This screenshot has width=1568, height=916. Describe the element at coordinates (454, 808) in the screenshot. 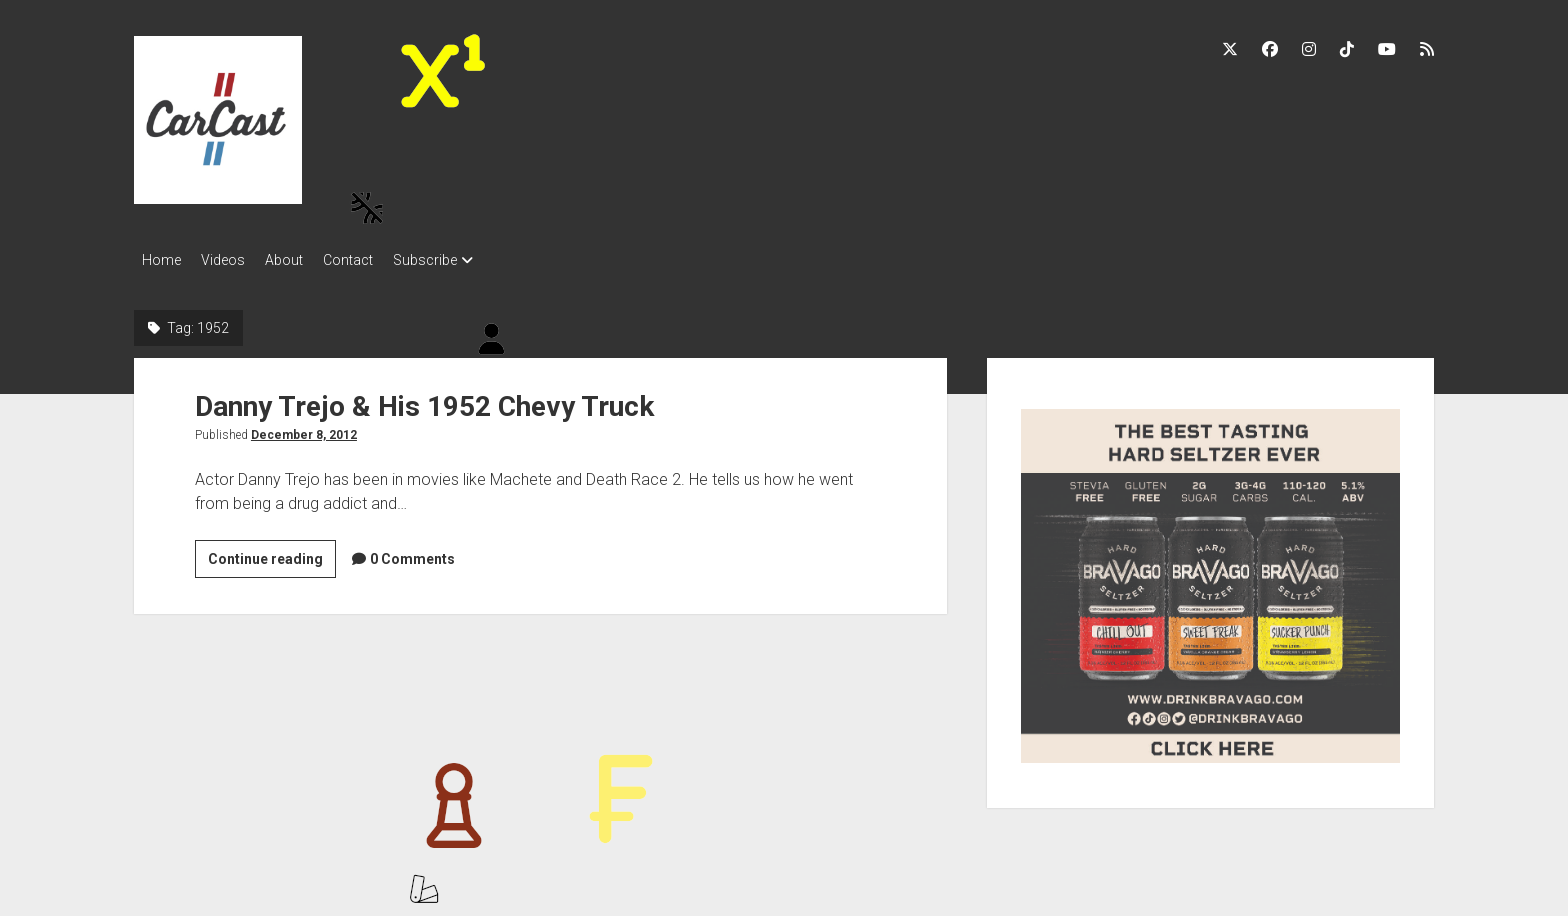

I see `play chess or access chess game` at that location.